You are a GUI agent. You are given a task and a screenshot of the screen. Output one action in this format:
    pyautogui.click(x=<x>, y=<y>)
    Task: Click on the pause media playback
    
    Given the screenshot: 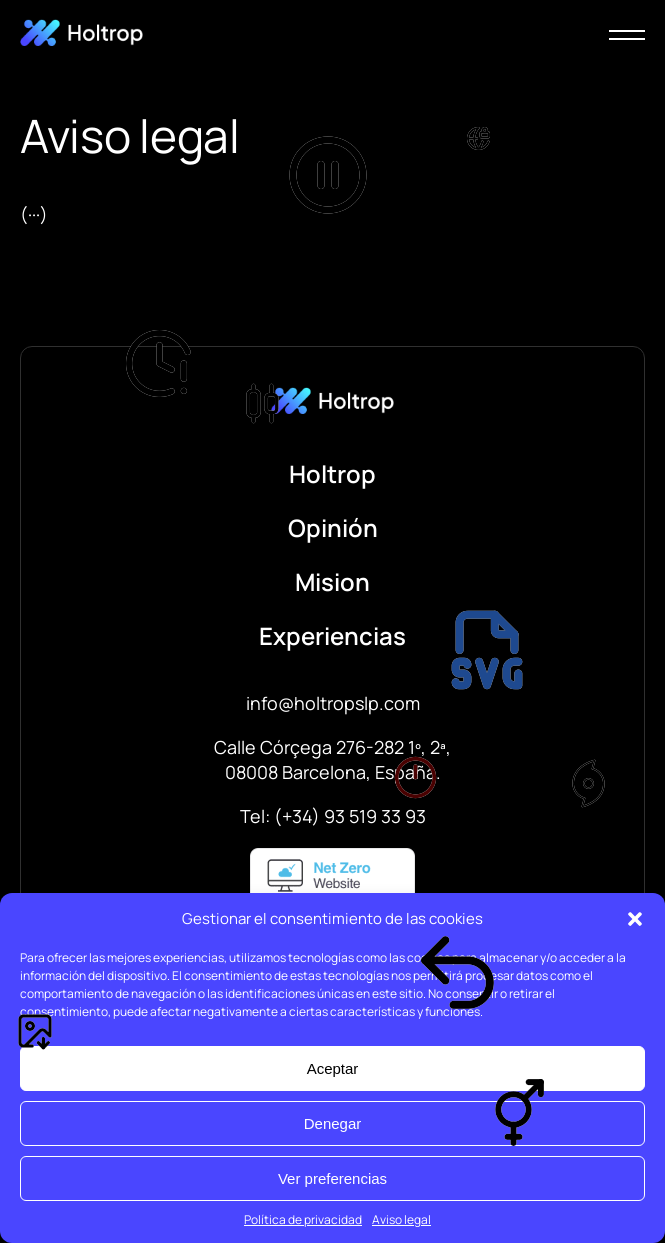 What is the action you would take?
    pyautogui.click(x=328, y=175)
    